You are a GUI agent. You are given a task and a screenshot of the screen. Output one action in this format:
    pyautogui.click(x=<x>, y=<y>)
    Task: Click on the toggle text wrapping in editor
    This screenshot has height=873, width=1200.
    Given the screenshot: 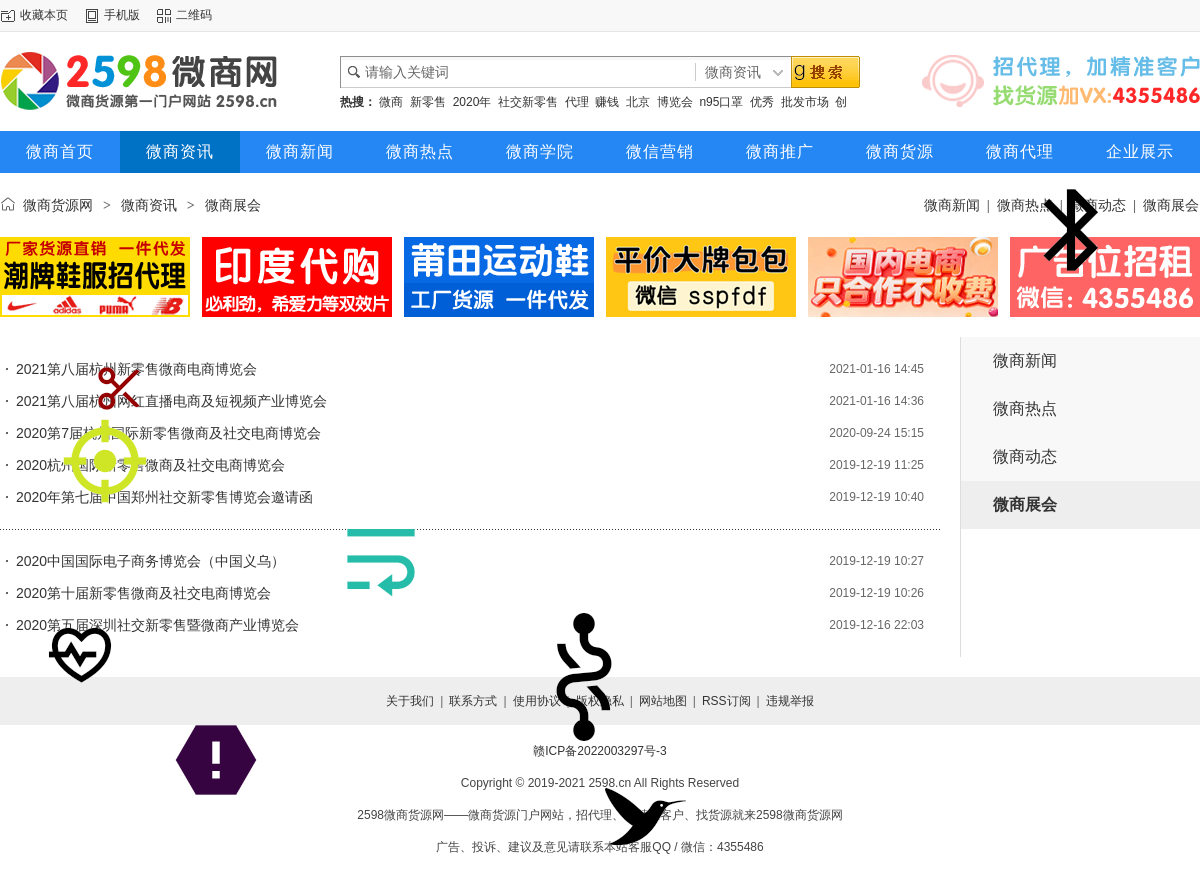 What is the action you would take?
    pyautogui.click(x=381, y=559)
    